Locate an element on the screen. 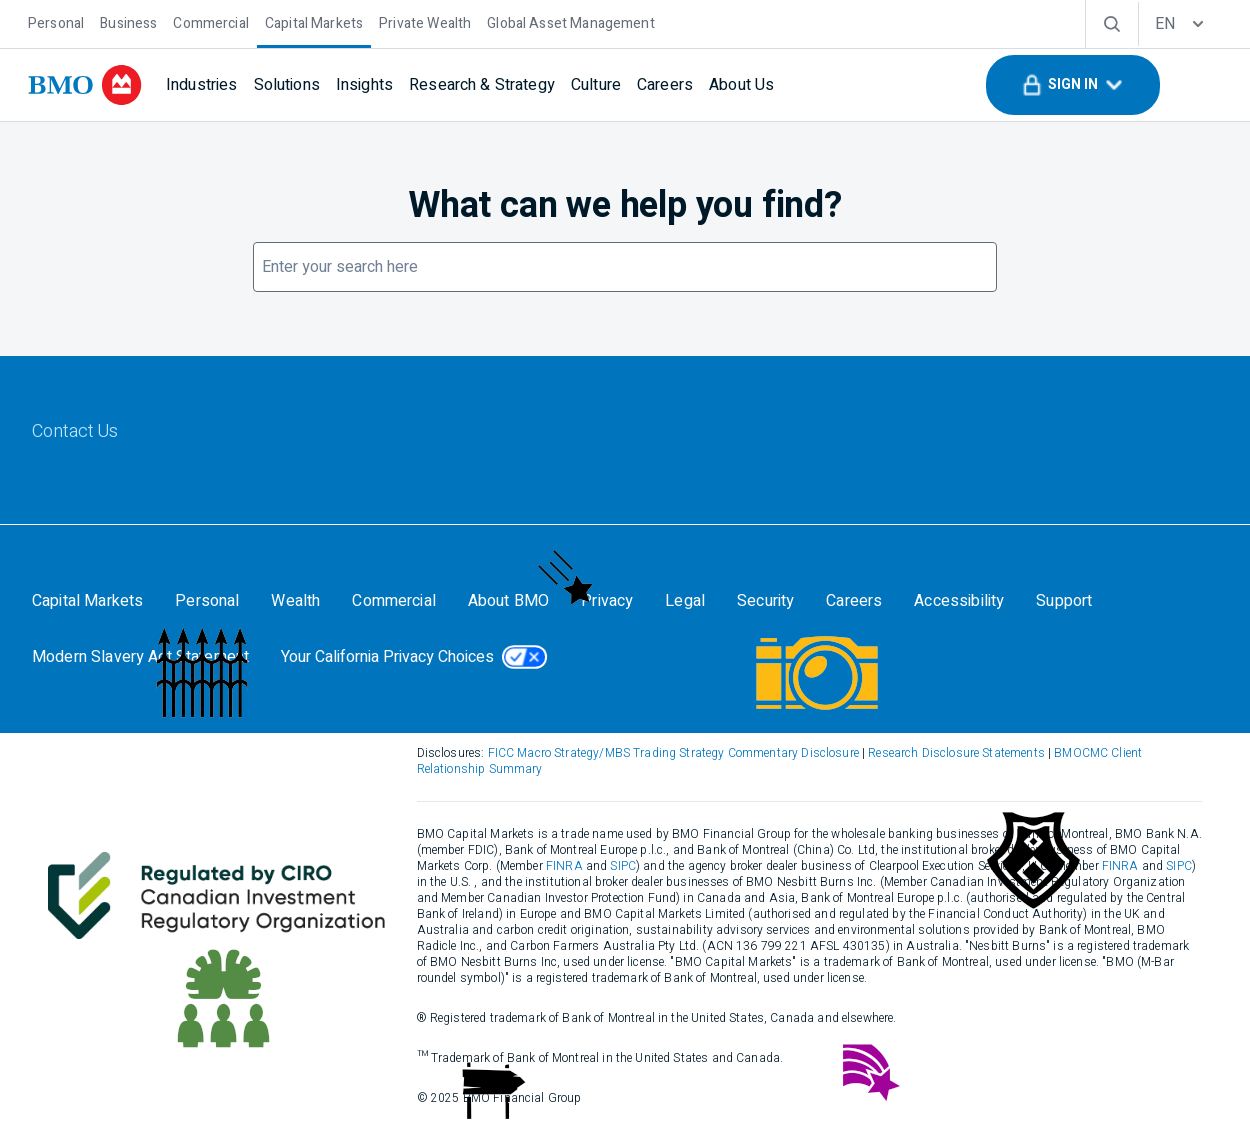  access collaborative brainstorming features is located at coordinates (223, 998).